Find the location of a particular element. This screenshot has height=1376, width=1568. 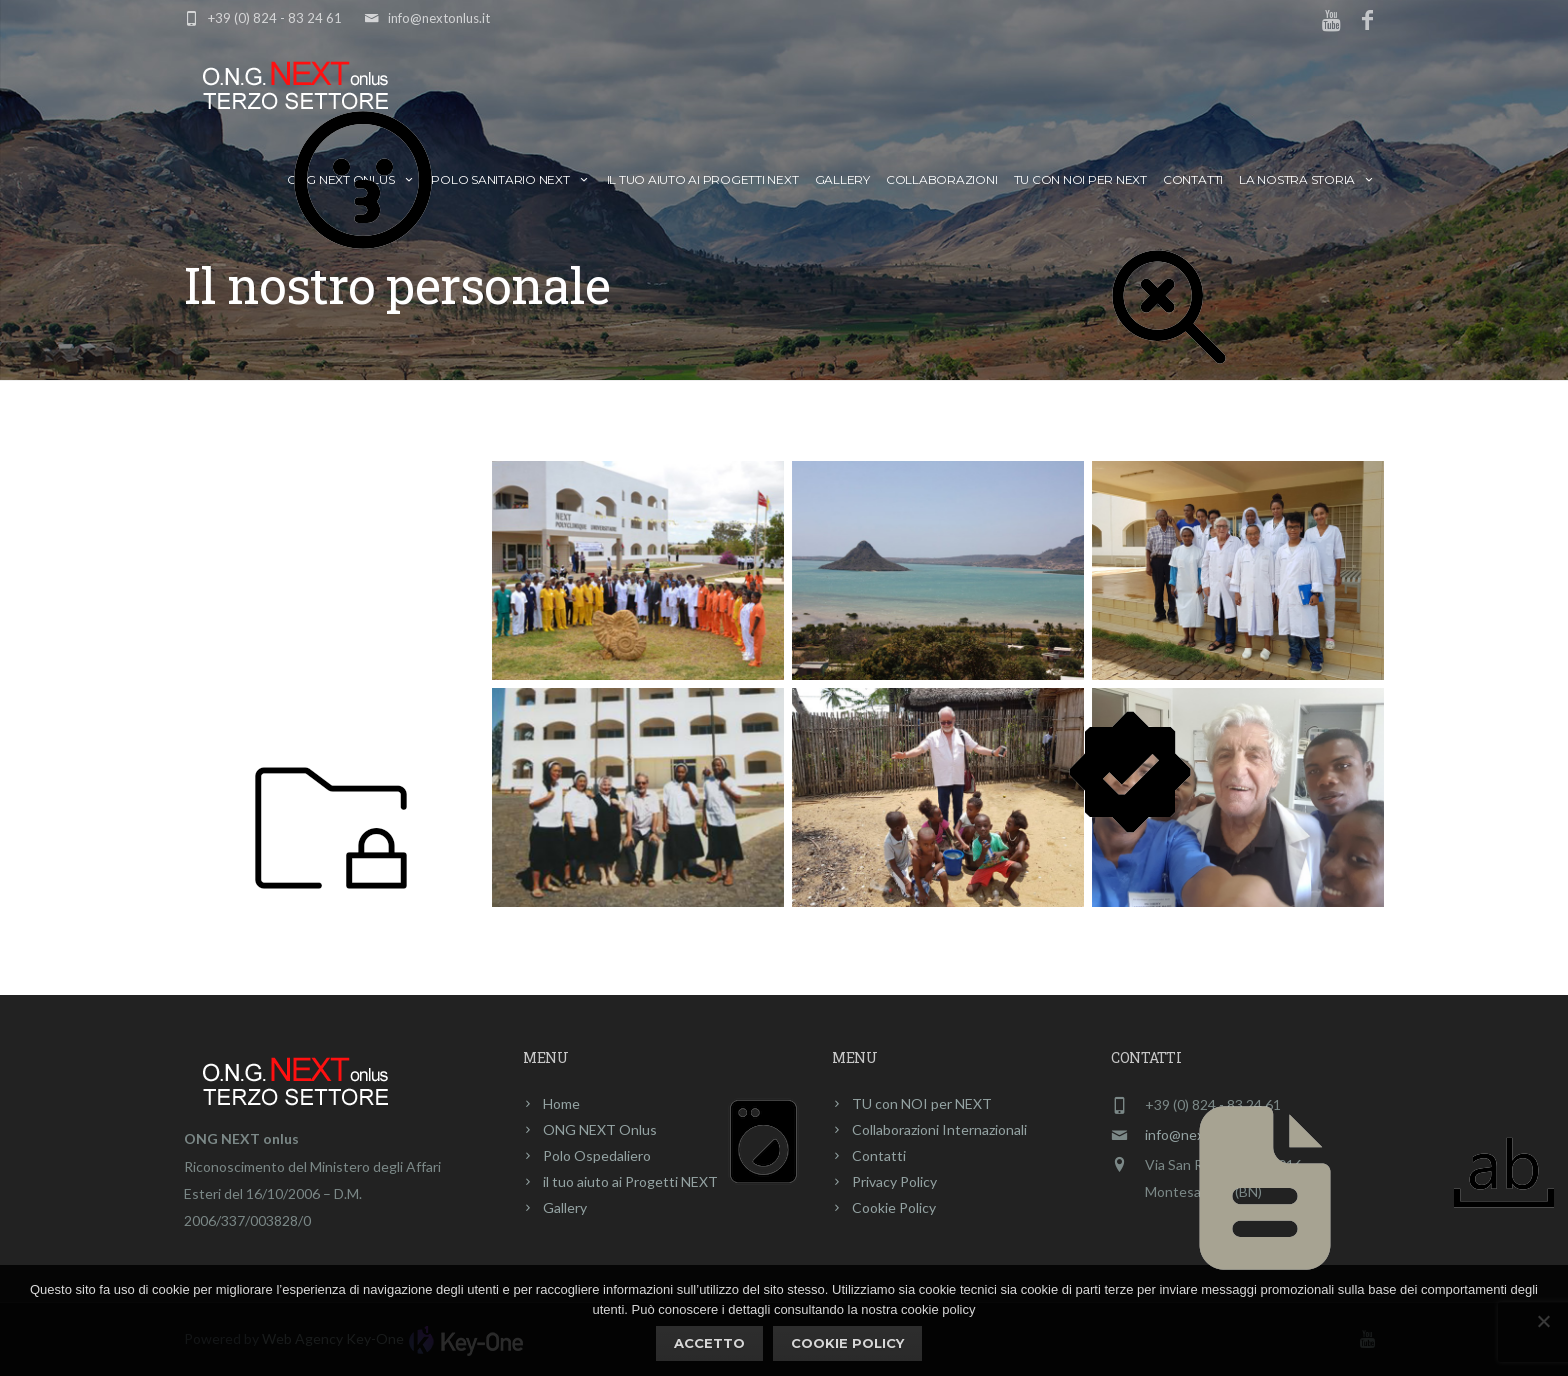

access a password-protected folder is located at coordinates (331, 825).